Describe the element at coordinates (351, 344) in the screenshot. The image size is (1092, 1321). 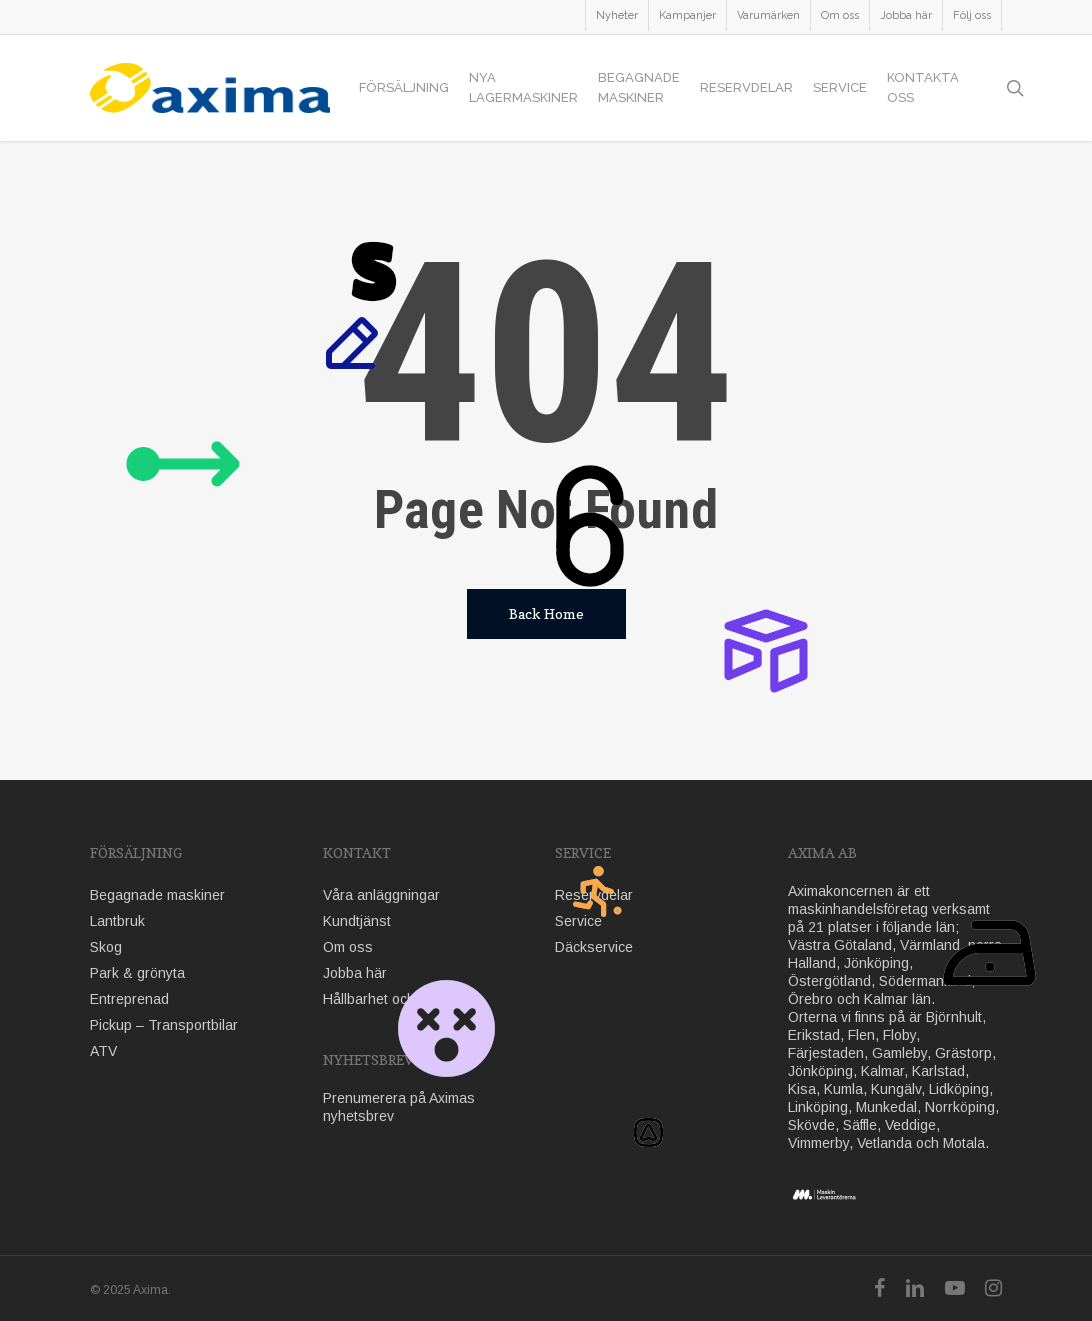
I see `edit text or content` at that location.